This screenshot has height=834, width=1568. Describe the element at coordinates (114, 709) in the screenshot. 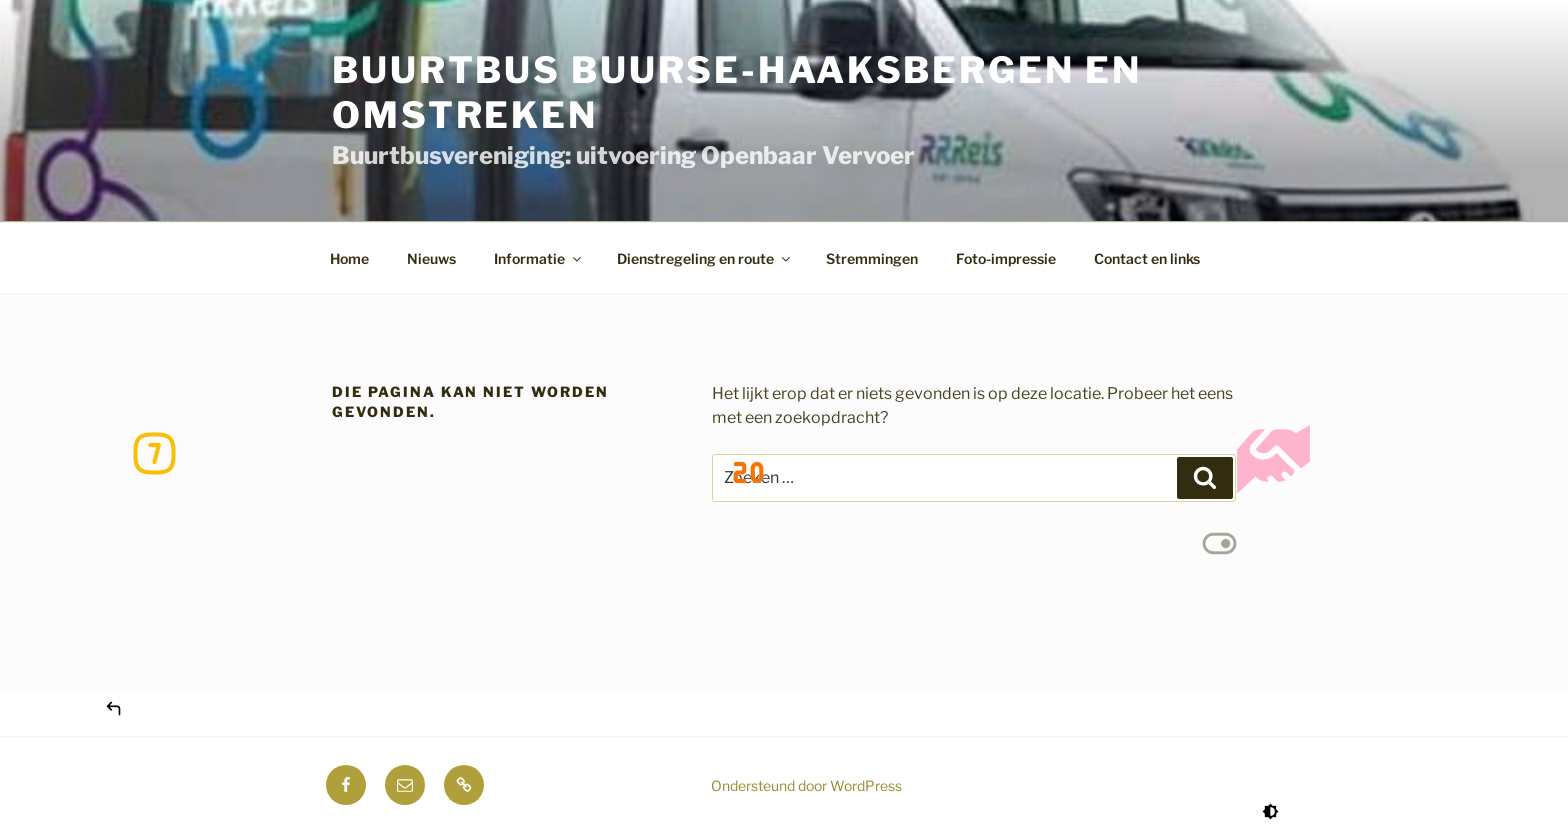

I see `go back to previous screen` at that location.